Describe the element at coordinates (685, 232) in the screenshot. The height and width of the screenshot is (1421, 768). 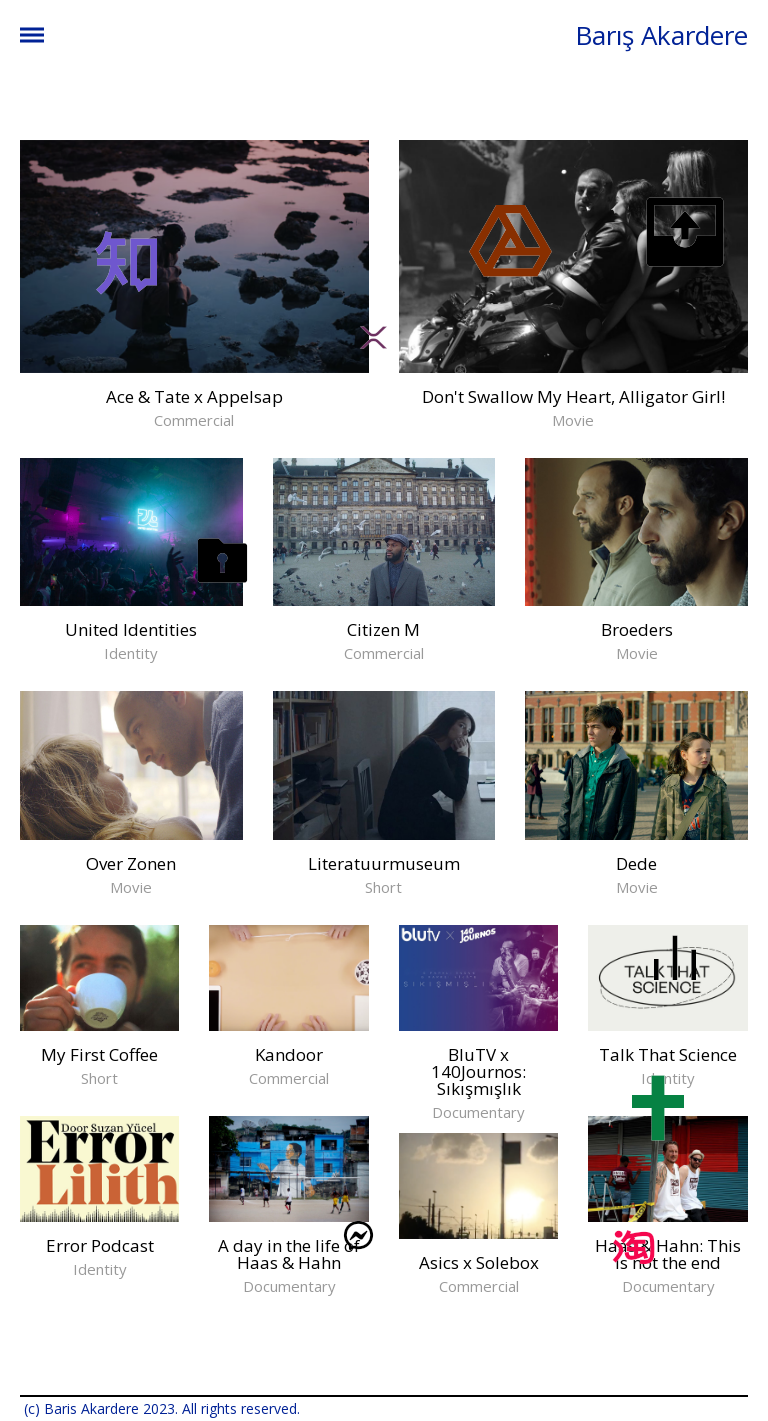
I see `export or upload a file` at that location.